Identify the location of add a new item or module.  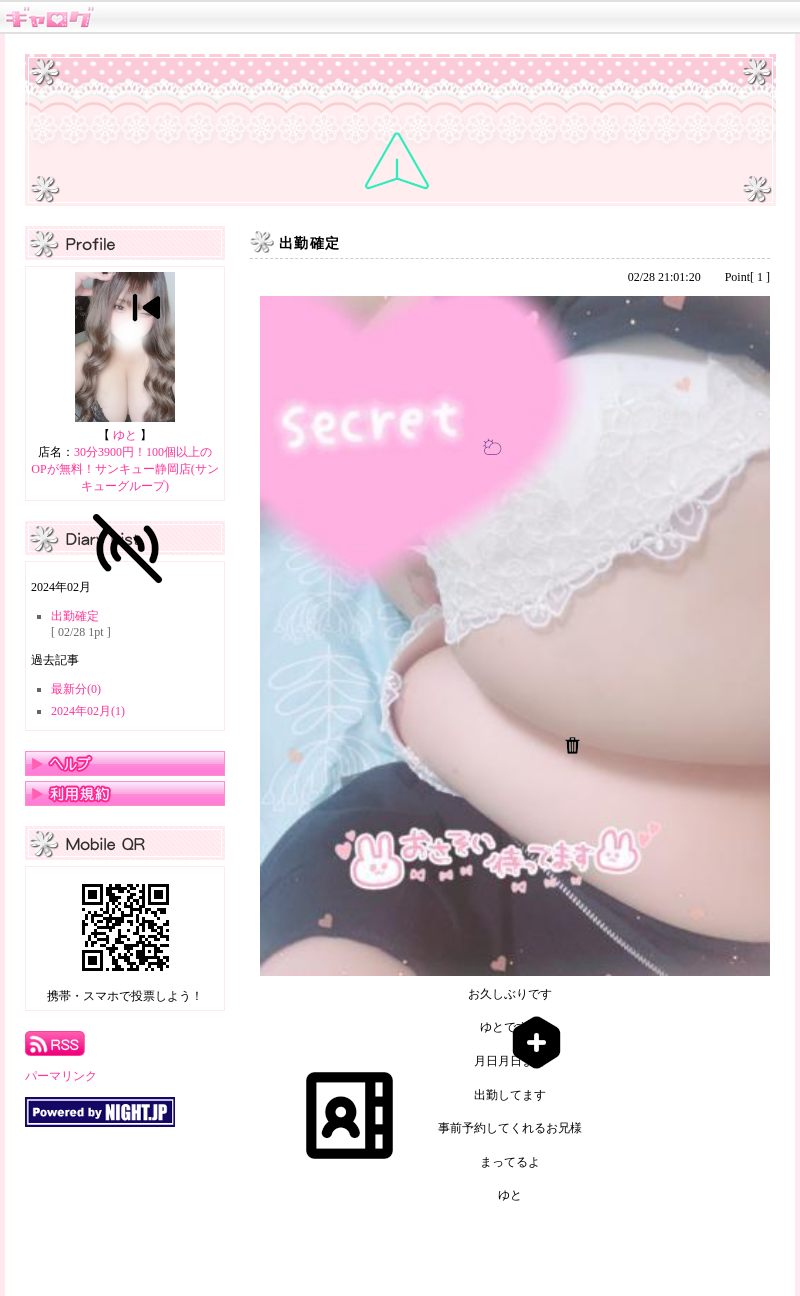
(536, 1042).